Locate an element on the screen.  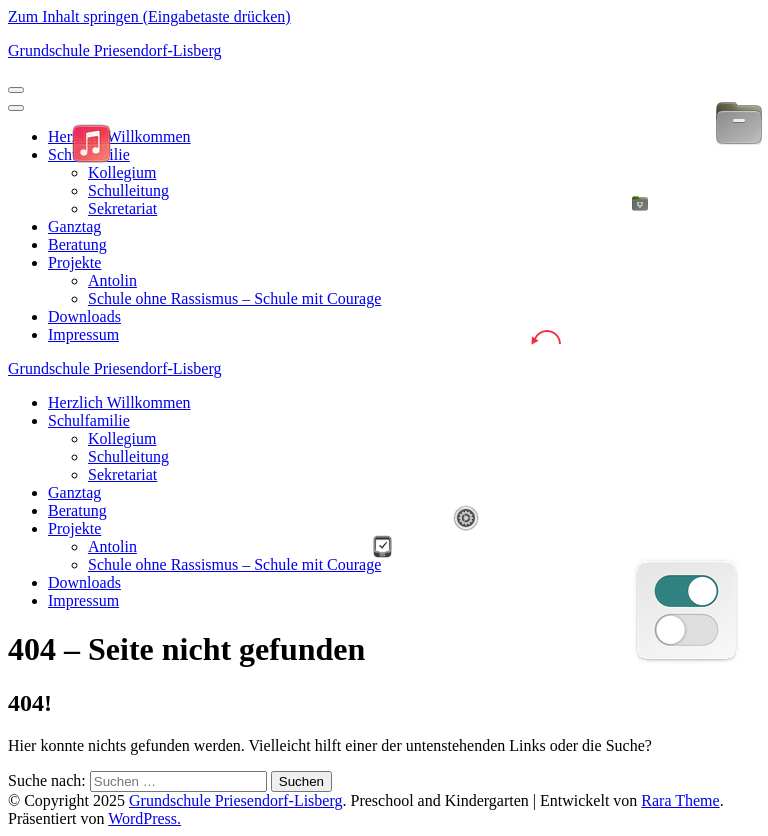
open the gnome music app is located at coordinates (91, 143).